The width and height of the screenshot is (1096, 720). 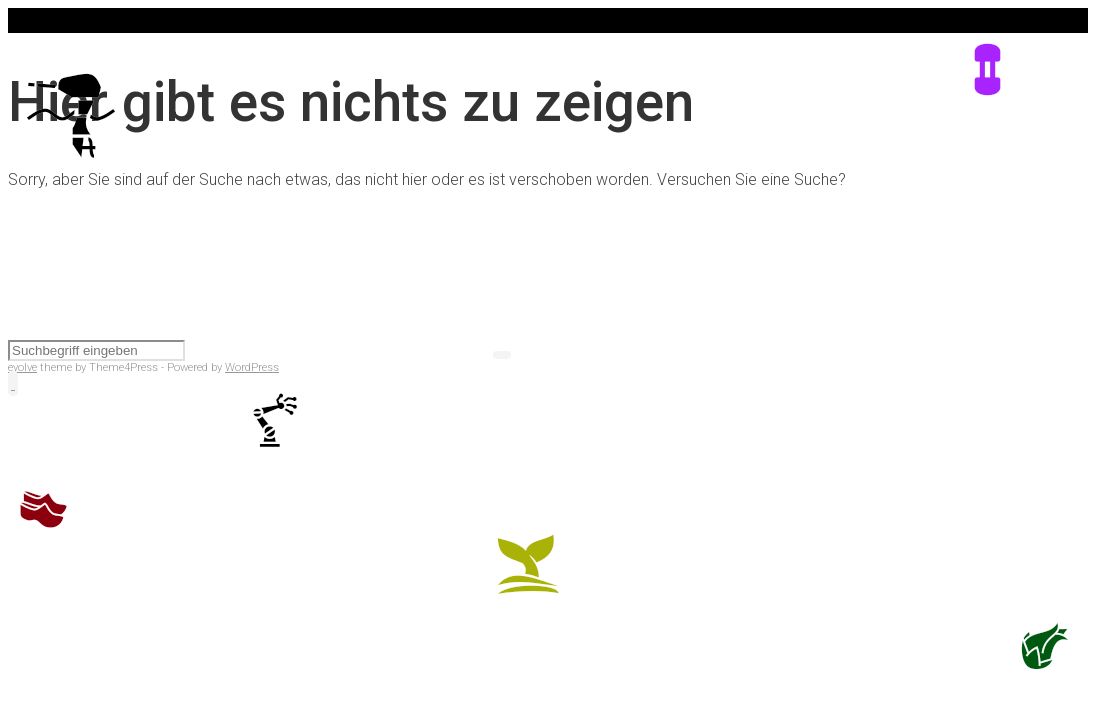 I want to click on indicates a new sprout or growth stage in a farming game, so click(x=1045, y=646).